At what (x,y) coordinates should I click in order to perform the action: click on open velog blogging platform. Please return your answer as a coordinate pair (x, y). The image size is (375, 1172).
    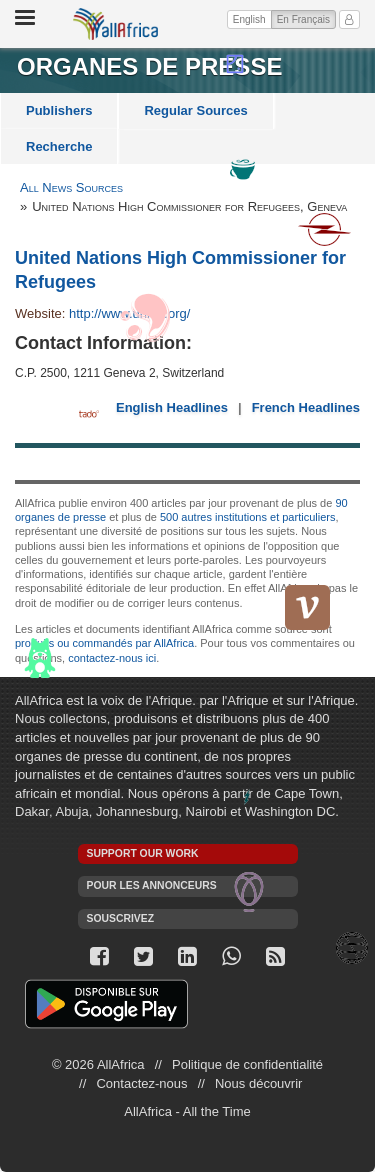
    Looking at the image, I should click on (307, 607).